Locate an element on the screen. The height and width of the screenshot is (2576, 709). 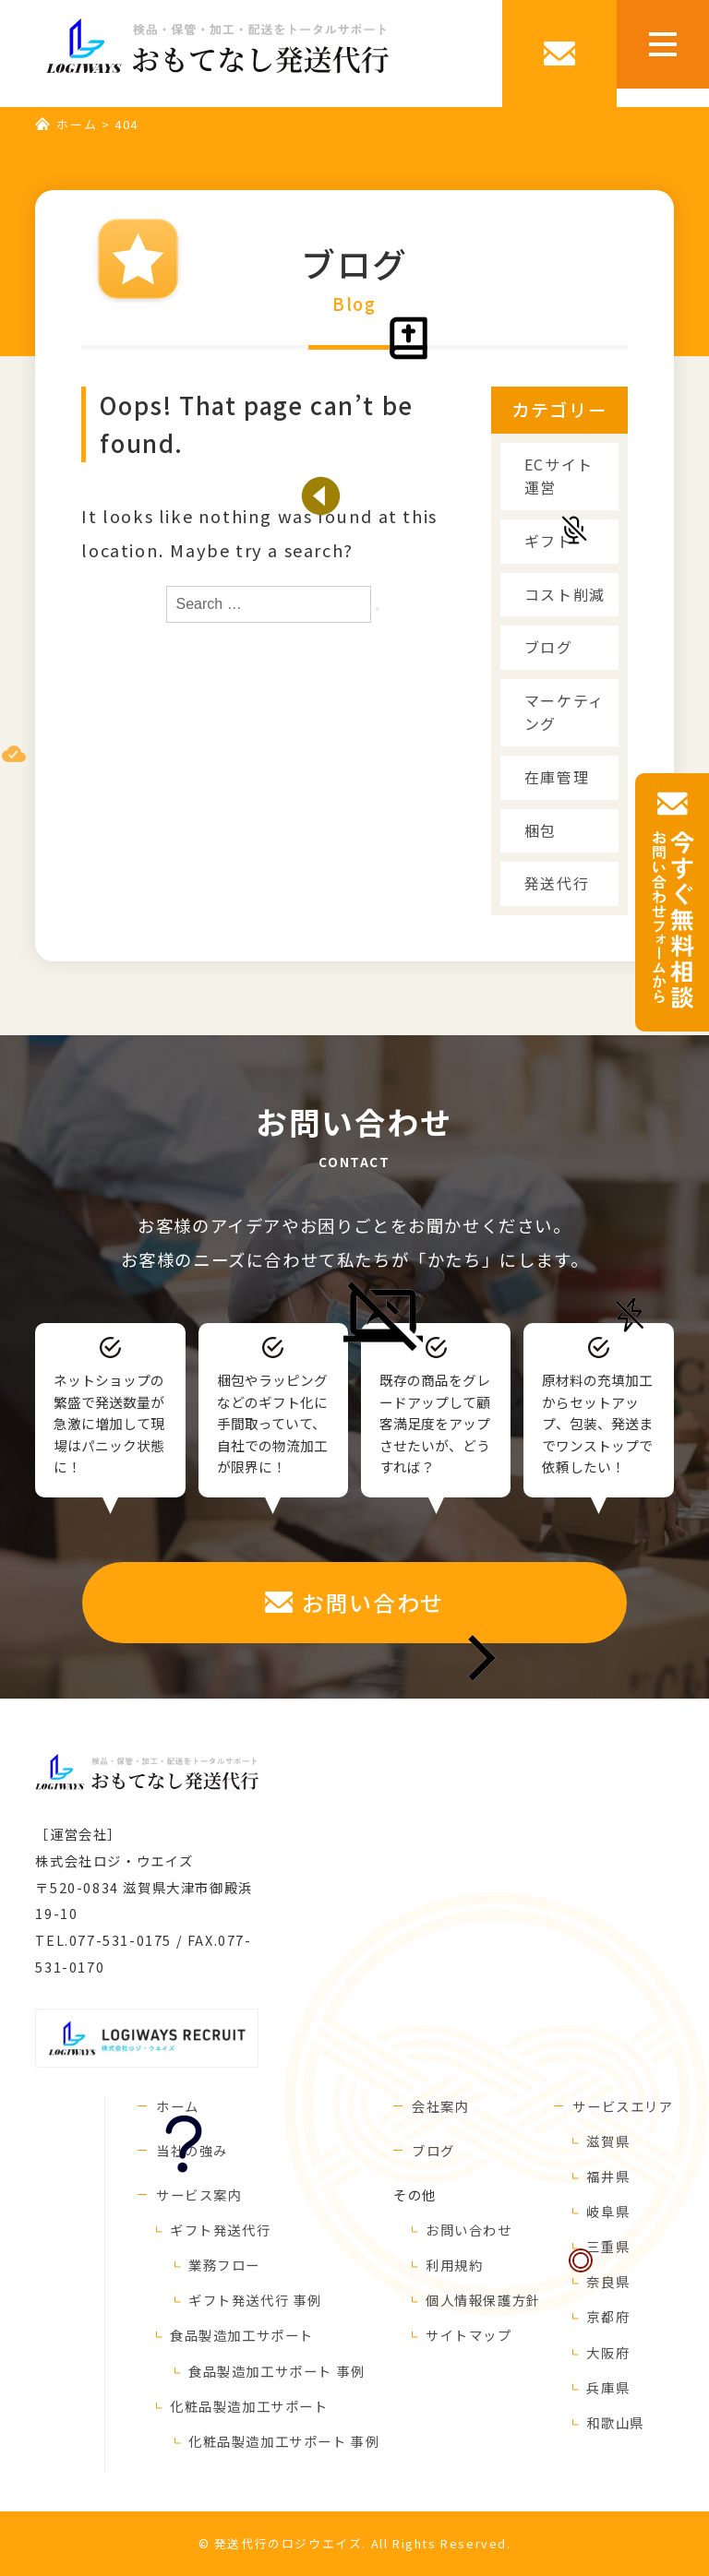
file successfully uploaded to cloud storage is located at coordinates (14, 754).